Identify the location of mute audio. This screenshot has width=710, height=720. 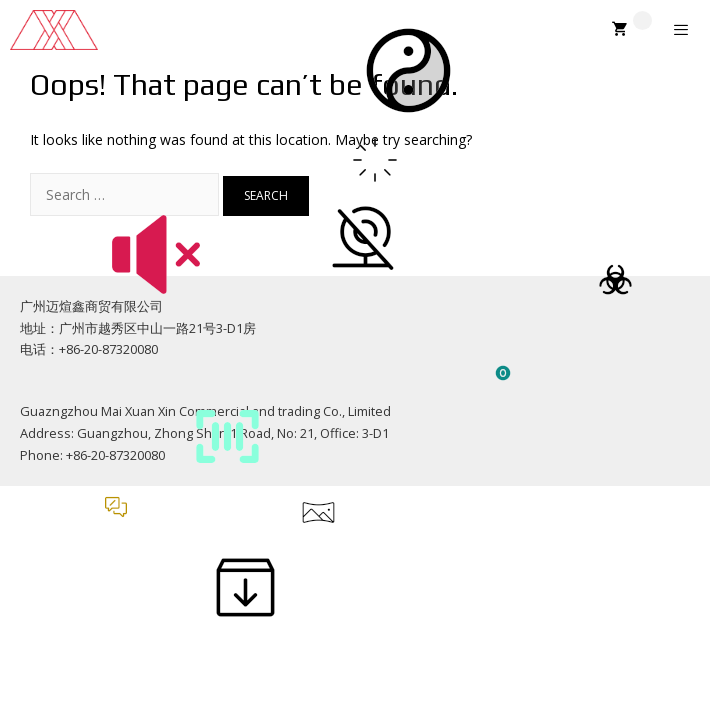
(154, 254).